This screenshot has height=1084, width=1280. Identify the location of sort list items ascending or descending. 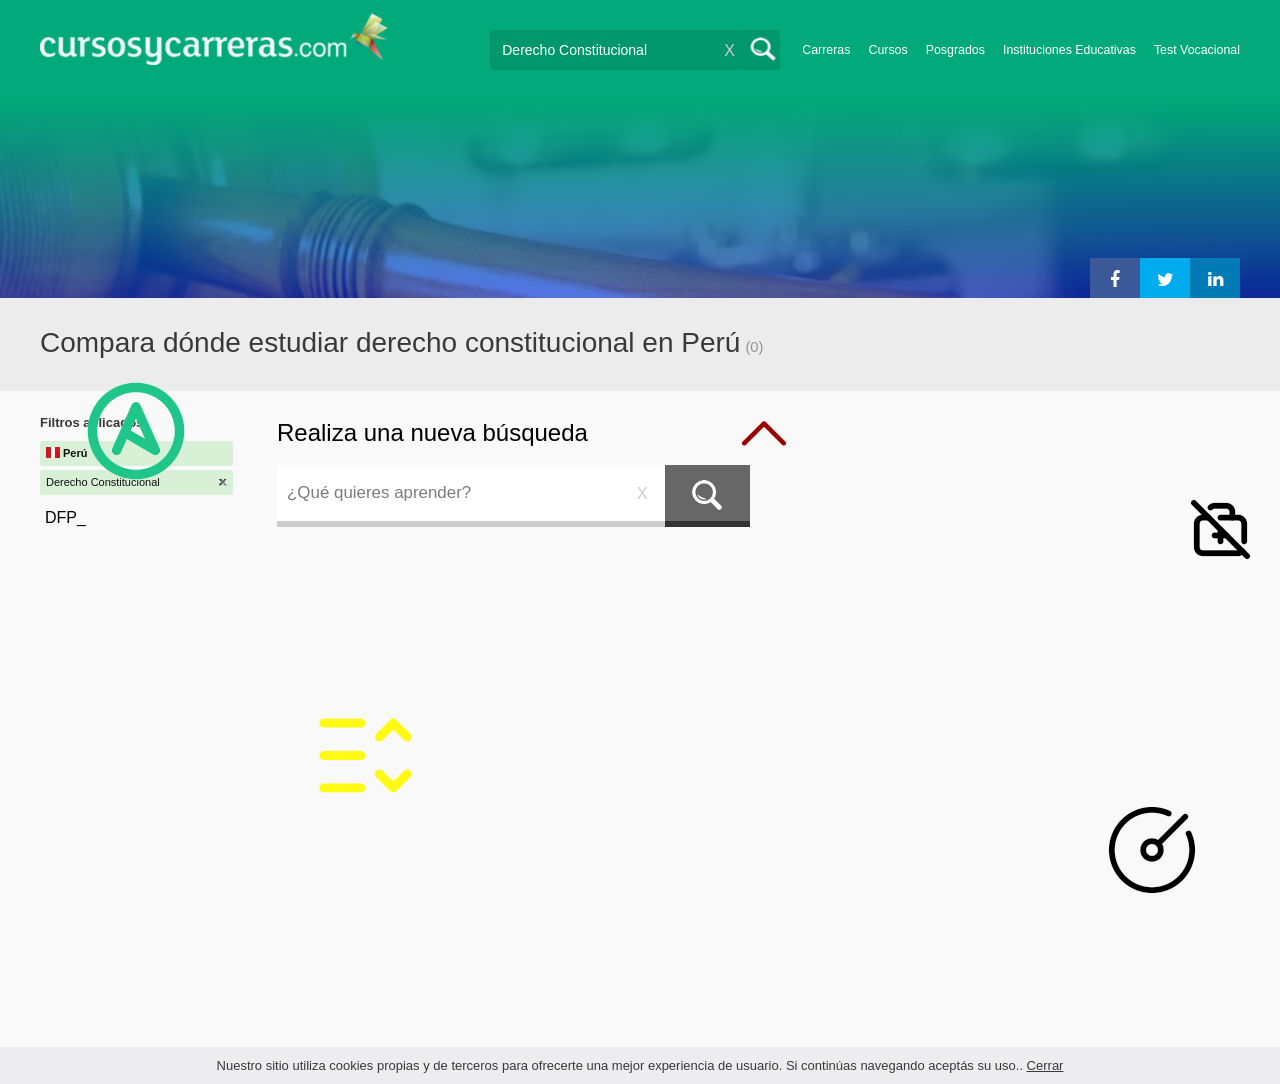
(365, 755).